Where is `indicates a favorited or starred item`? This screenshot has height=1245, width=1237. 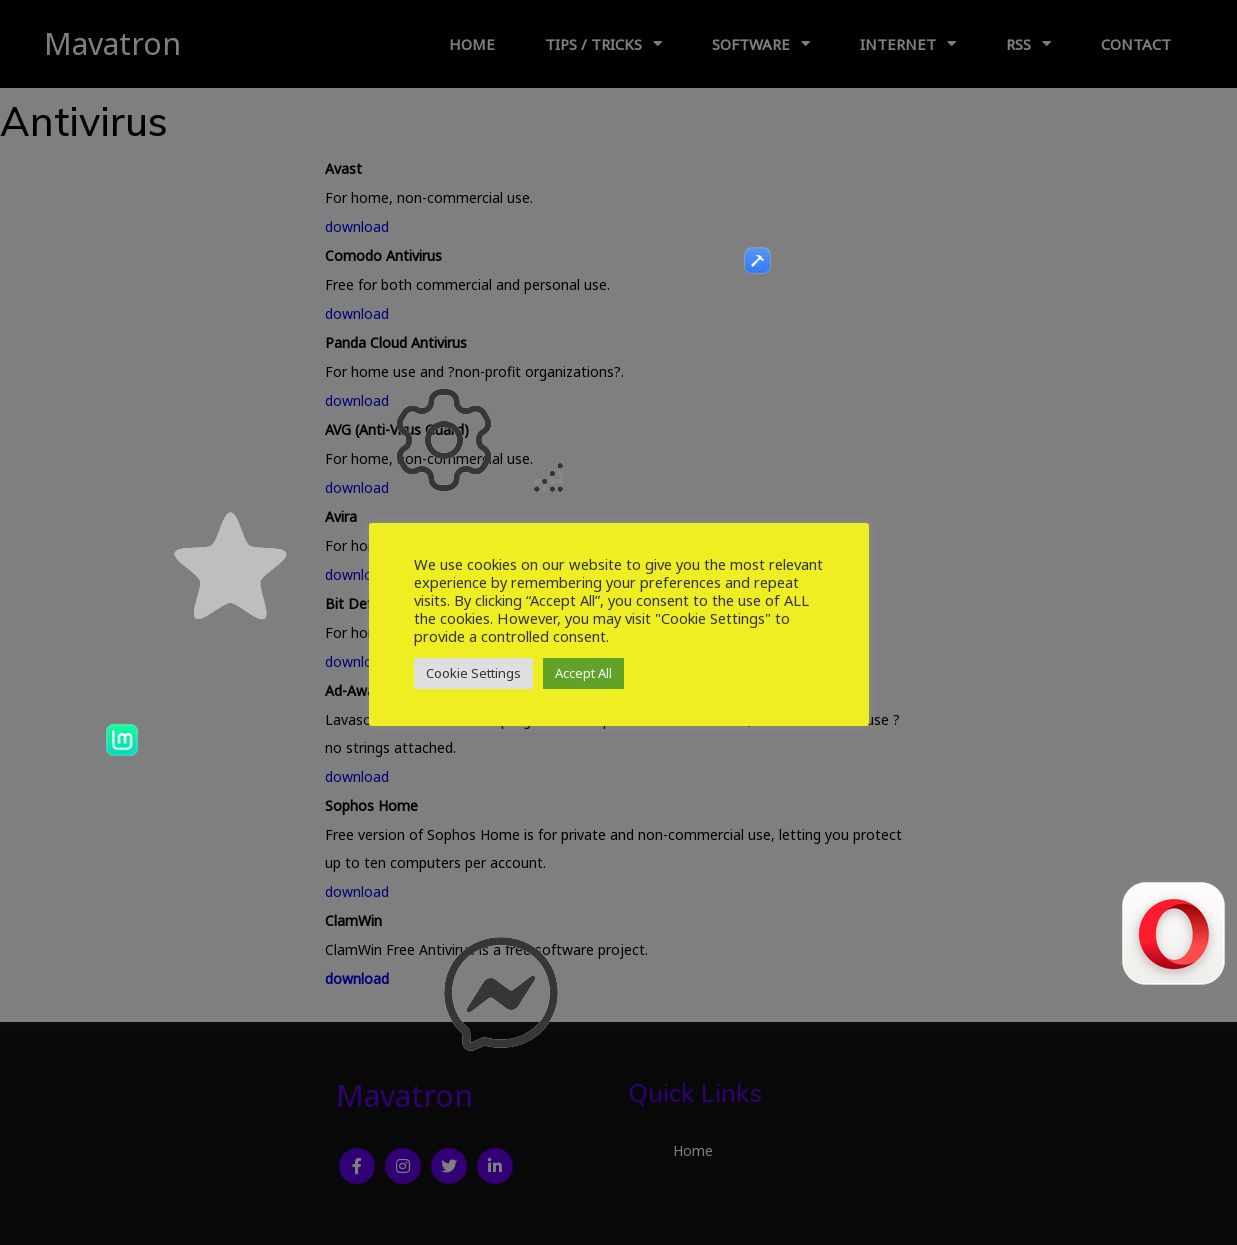
indicates a favorited or starred item is located at coordinates (230, 570).